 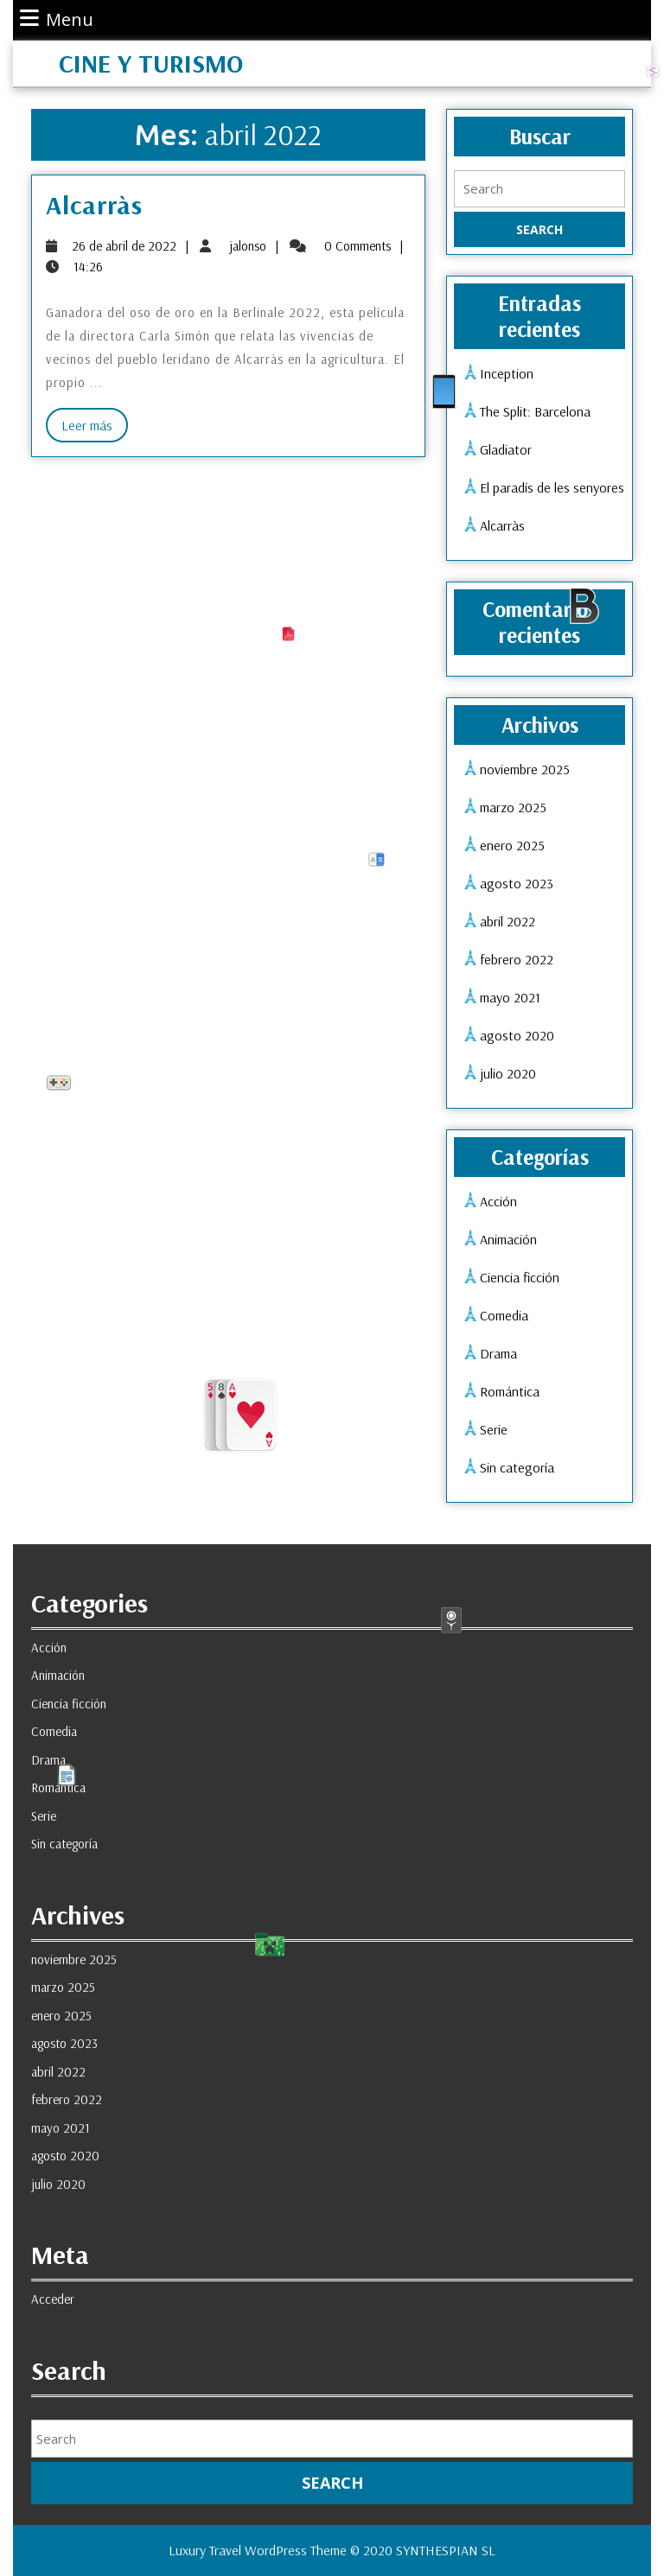 What do you see at coordinates (288, 633) in the screenshot?
I see `a compressed pdf document file` at bounding box center [288, 633].